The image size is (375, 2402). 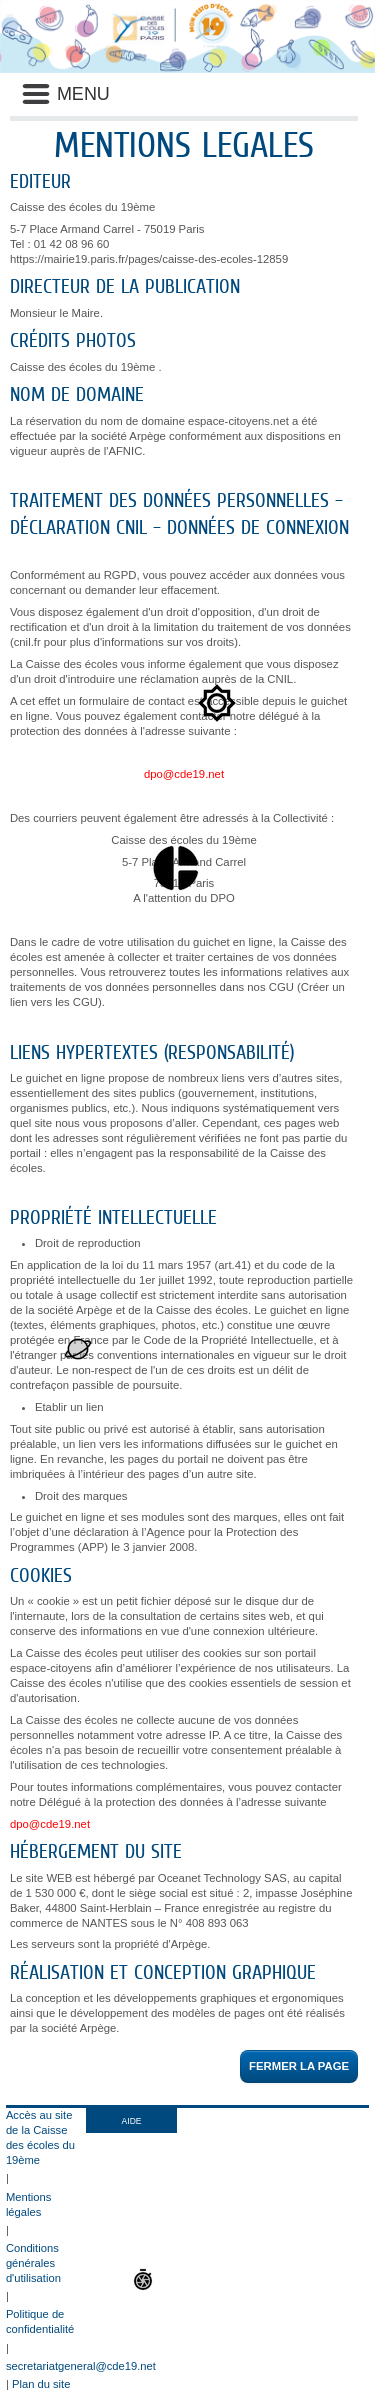 What do you see at coordinates (176, 868) in the screenshot?
I see `view analytics or statistics breakdown` at bounding box center [176, 868].